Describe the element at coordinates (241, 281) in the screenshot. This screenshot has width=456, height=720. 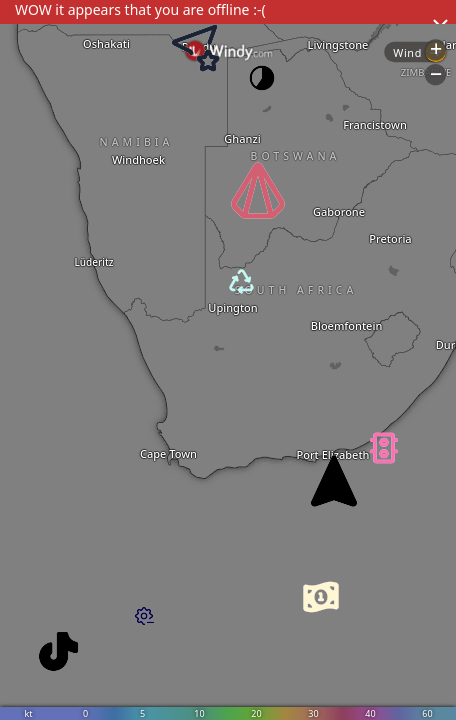
I see `recycle or move item to recycling bin` at that location.